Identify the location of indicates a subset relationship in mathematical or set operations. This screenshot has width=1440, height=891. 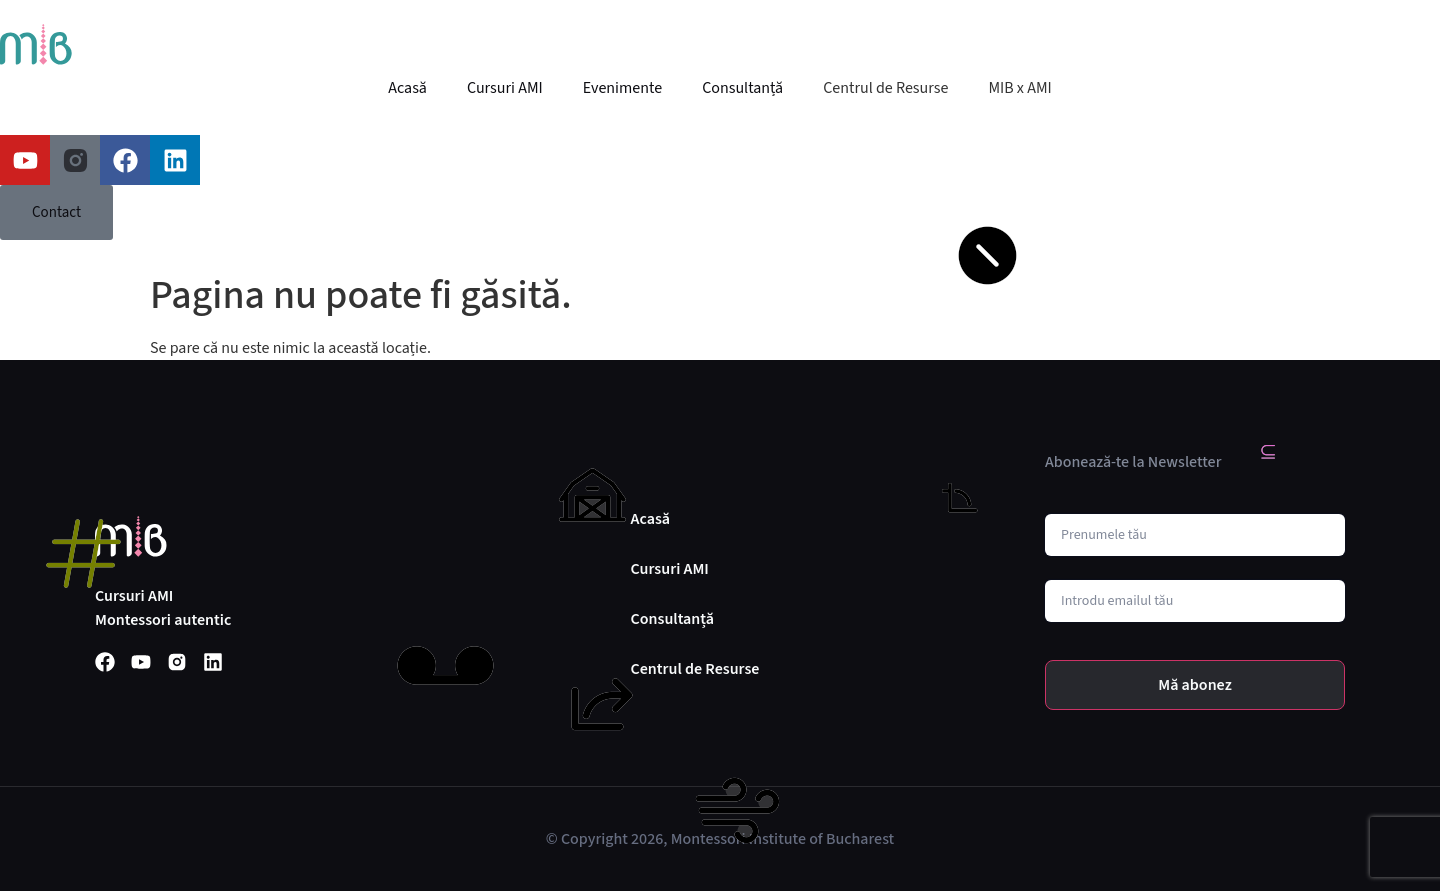
(1268, 451).